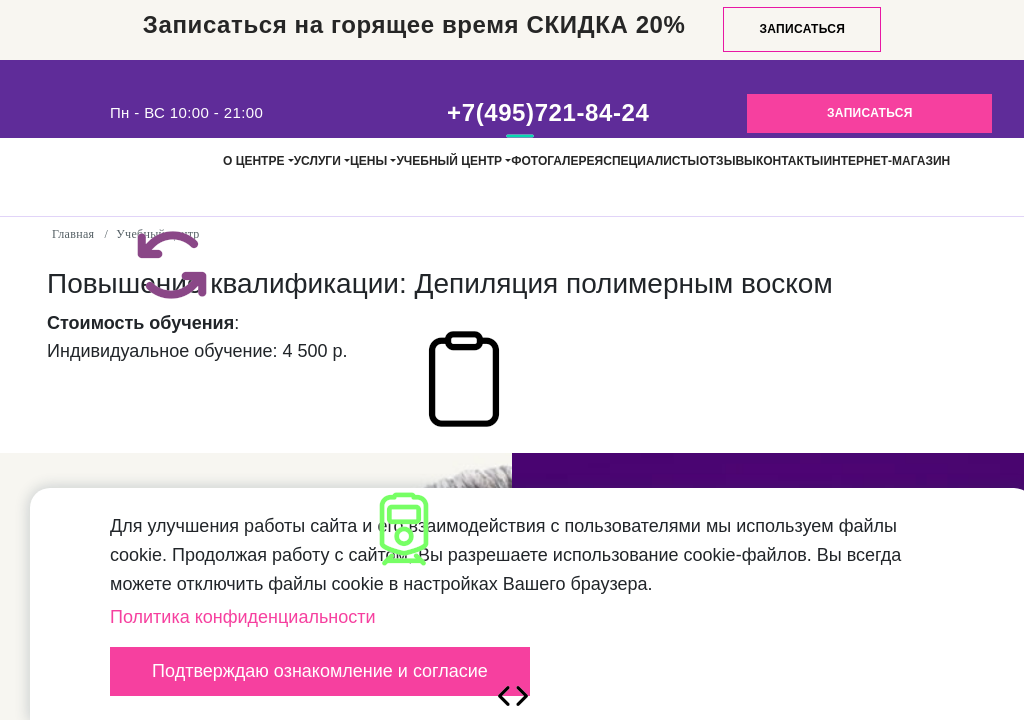  I want to click on refresh or reload content, so click(172, 265).